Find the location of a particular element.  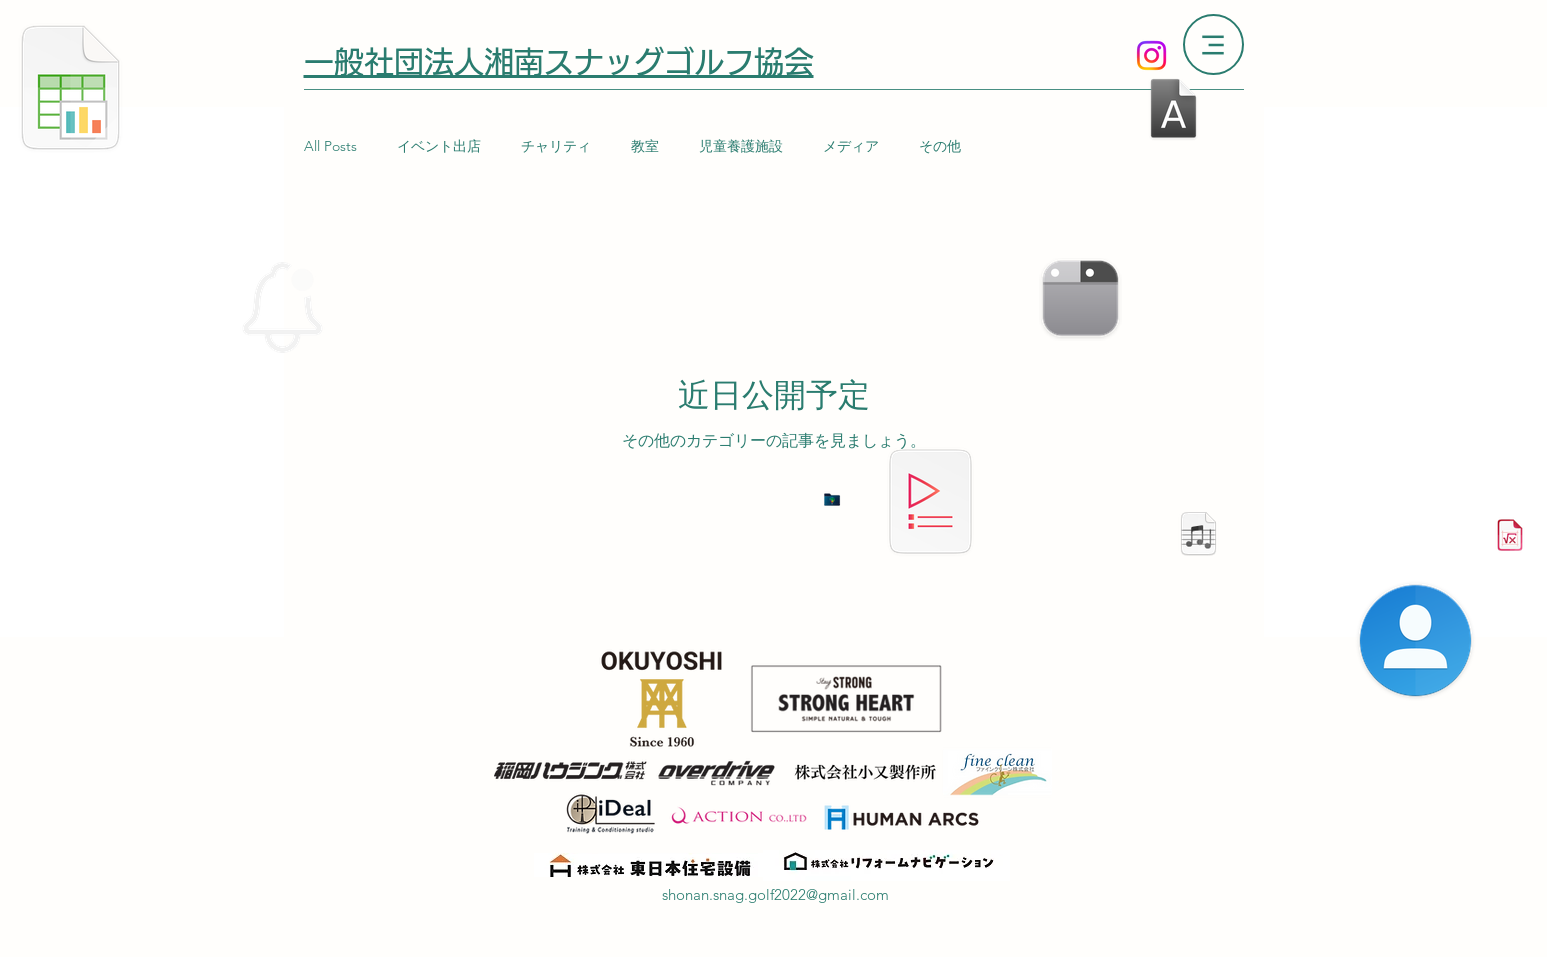

open tabs preferences in system settings is located at coordinates (1080, 299).